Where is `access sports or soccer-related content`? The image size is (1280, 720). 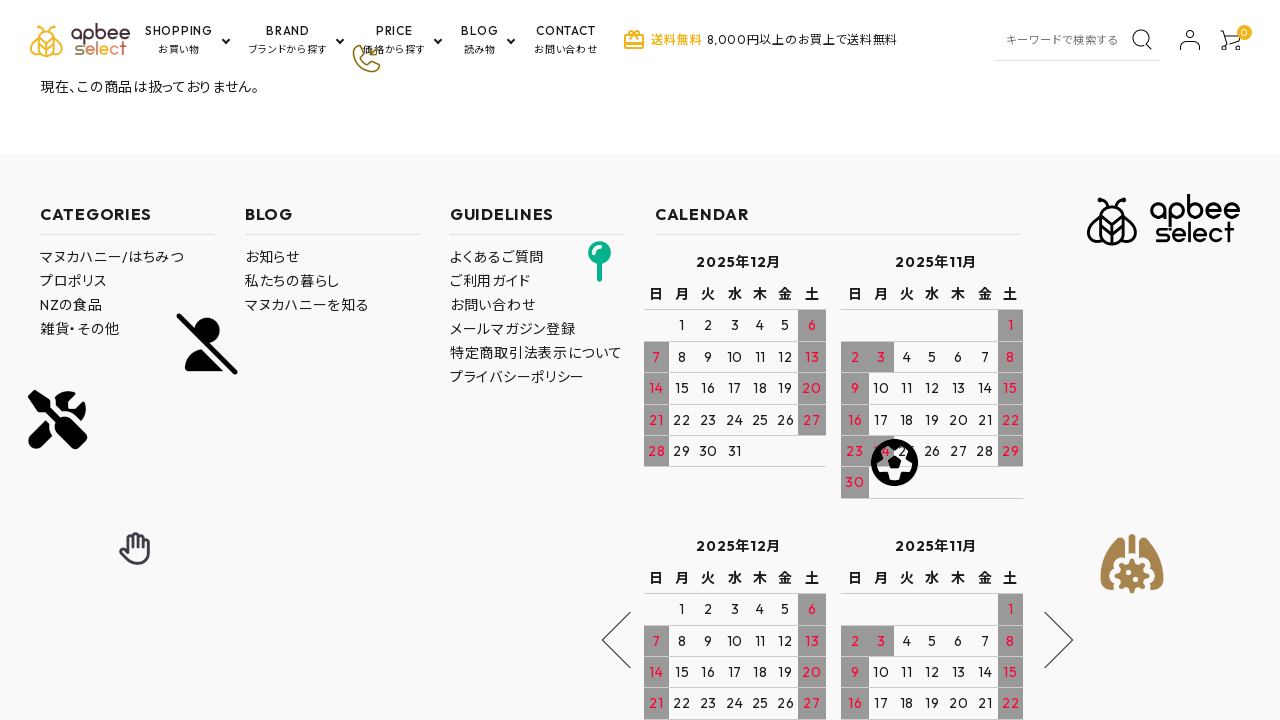
access sports or soccer-related content is located at coordinates (894, 462).